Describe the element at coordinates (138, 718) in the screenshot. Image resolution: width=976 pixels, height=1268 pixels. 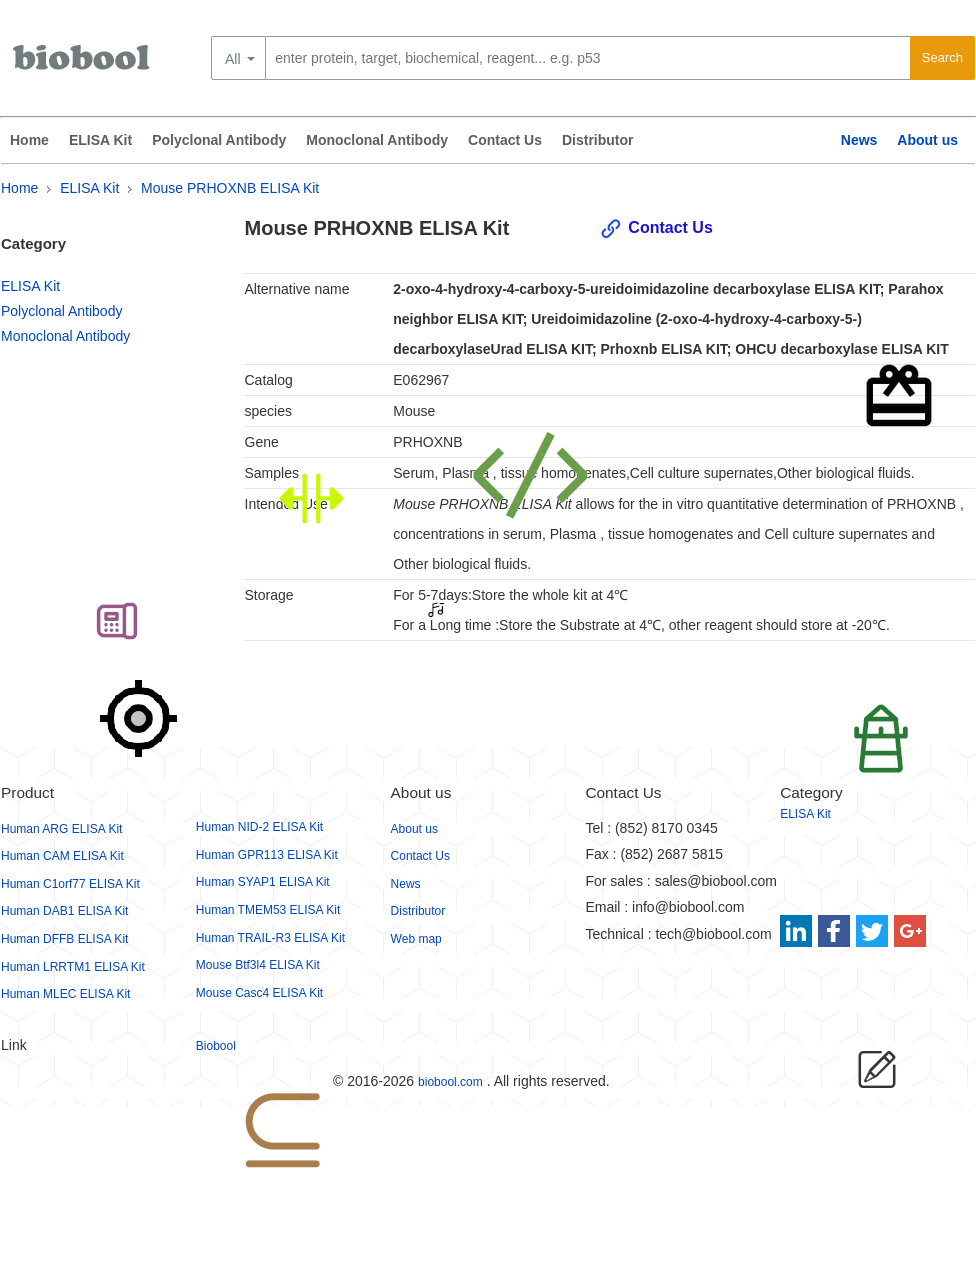
I see `center map on your current location` at that location.